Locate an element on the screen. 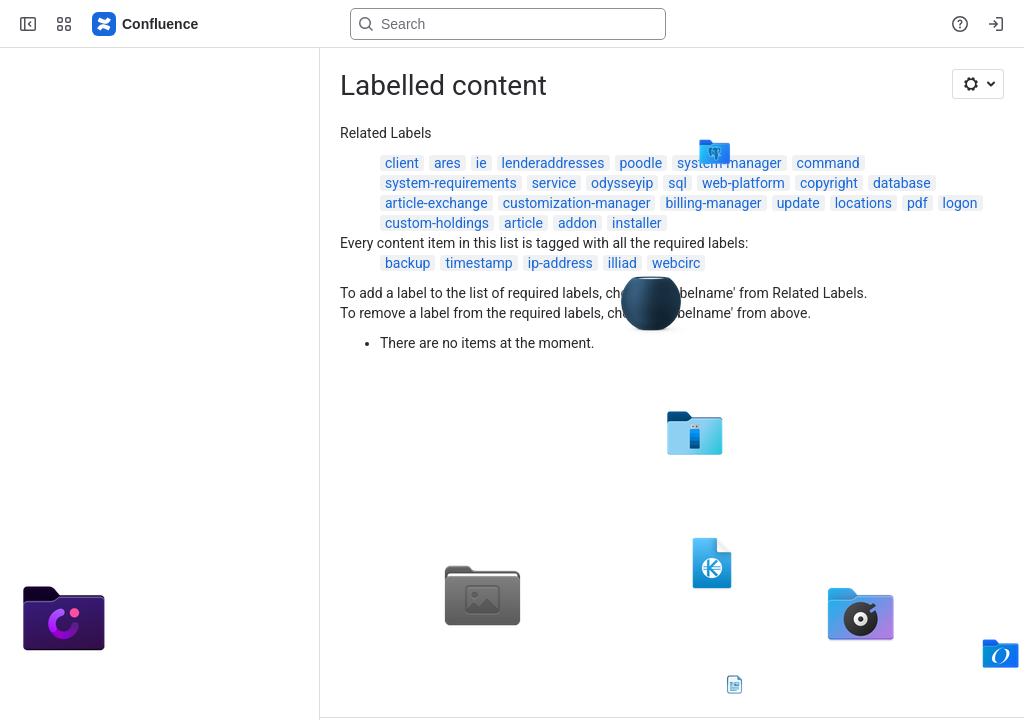 The image size is (1024, 720). HomePod mini smart speaker device is located at coordinates (651, 309).